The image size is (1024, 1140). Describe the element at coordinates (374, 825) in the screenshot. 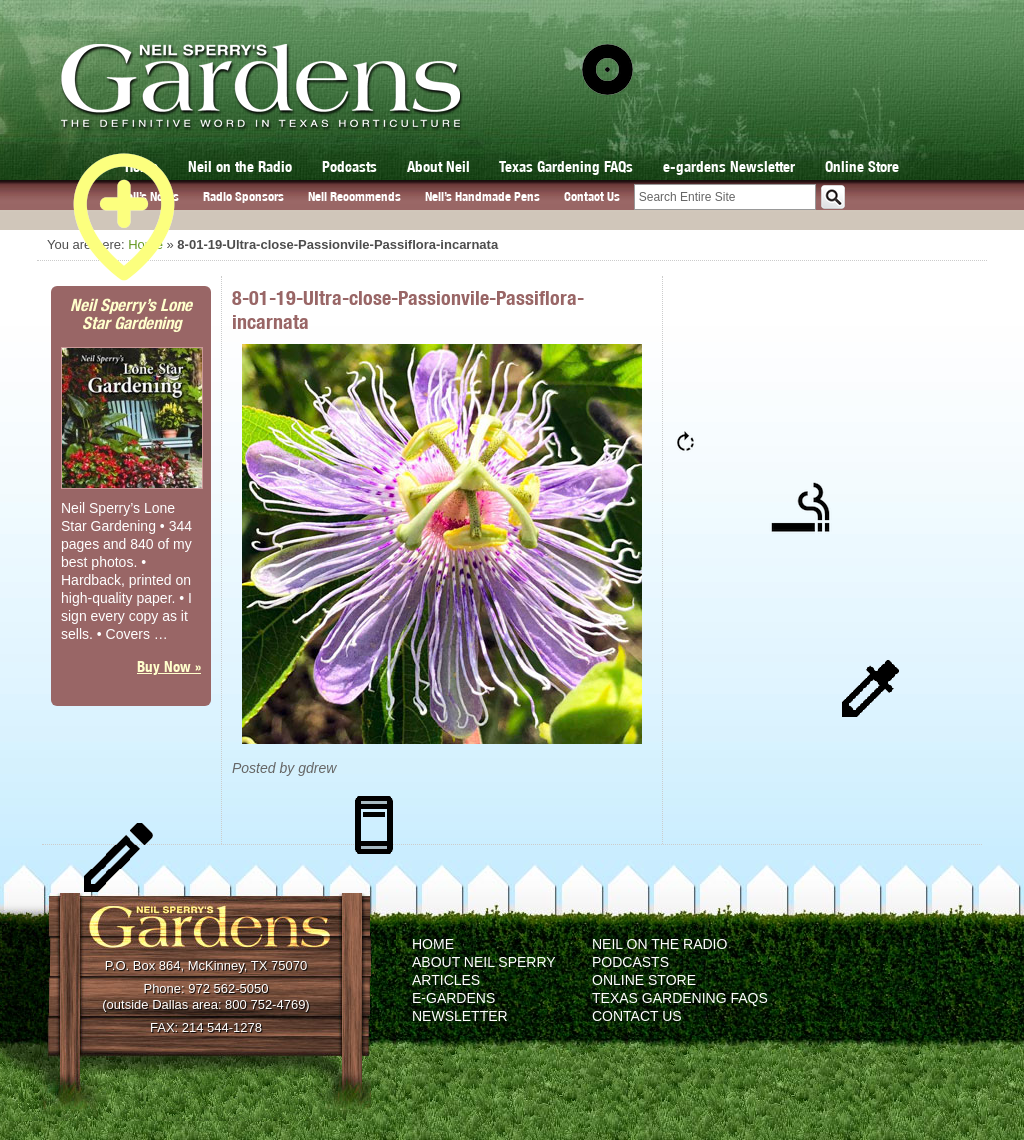

I see `view mobile ad placements` at that location.